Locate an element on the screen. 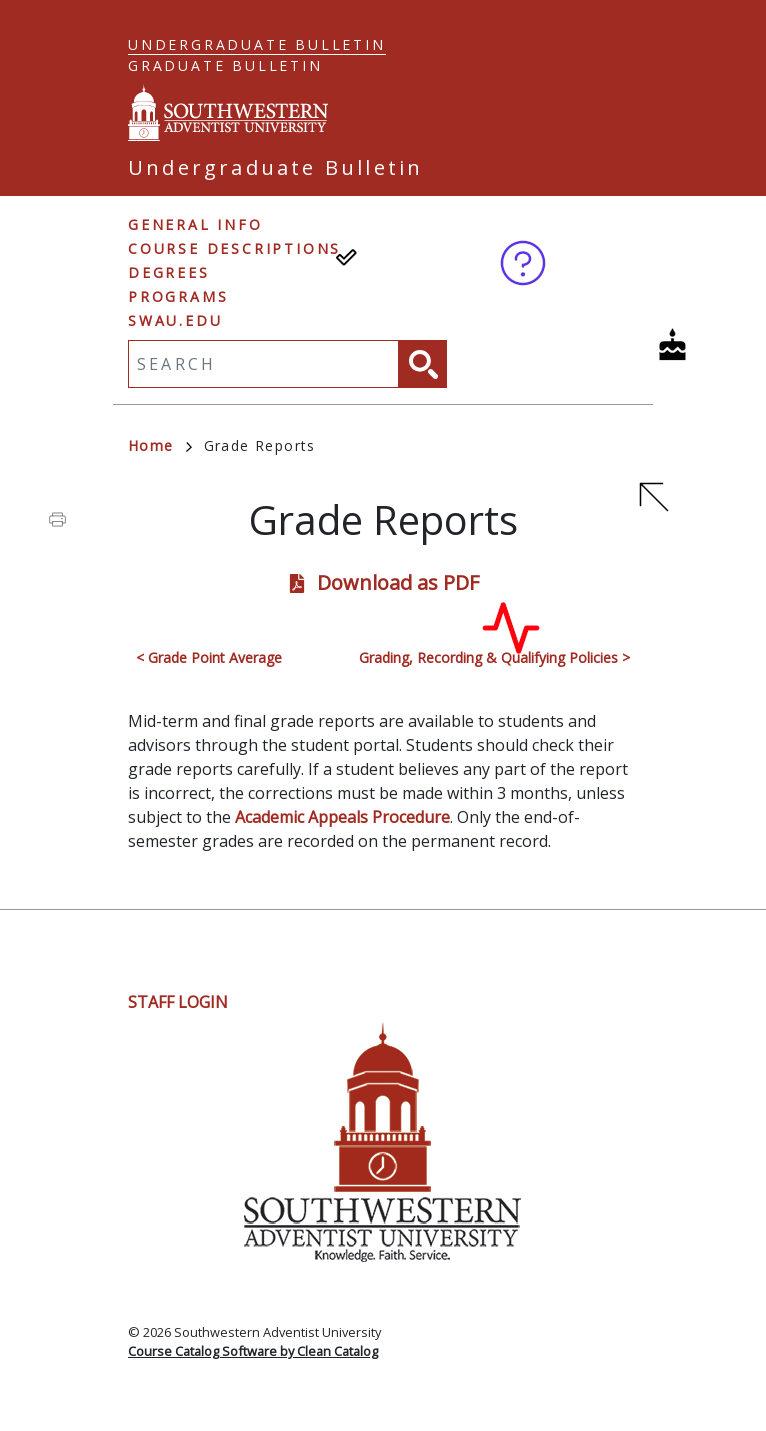  access help or support is located at coordinates (523, 263).